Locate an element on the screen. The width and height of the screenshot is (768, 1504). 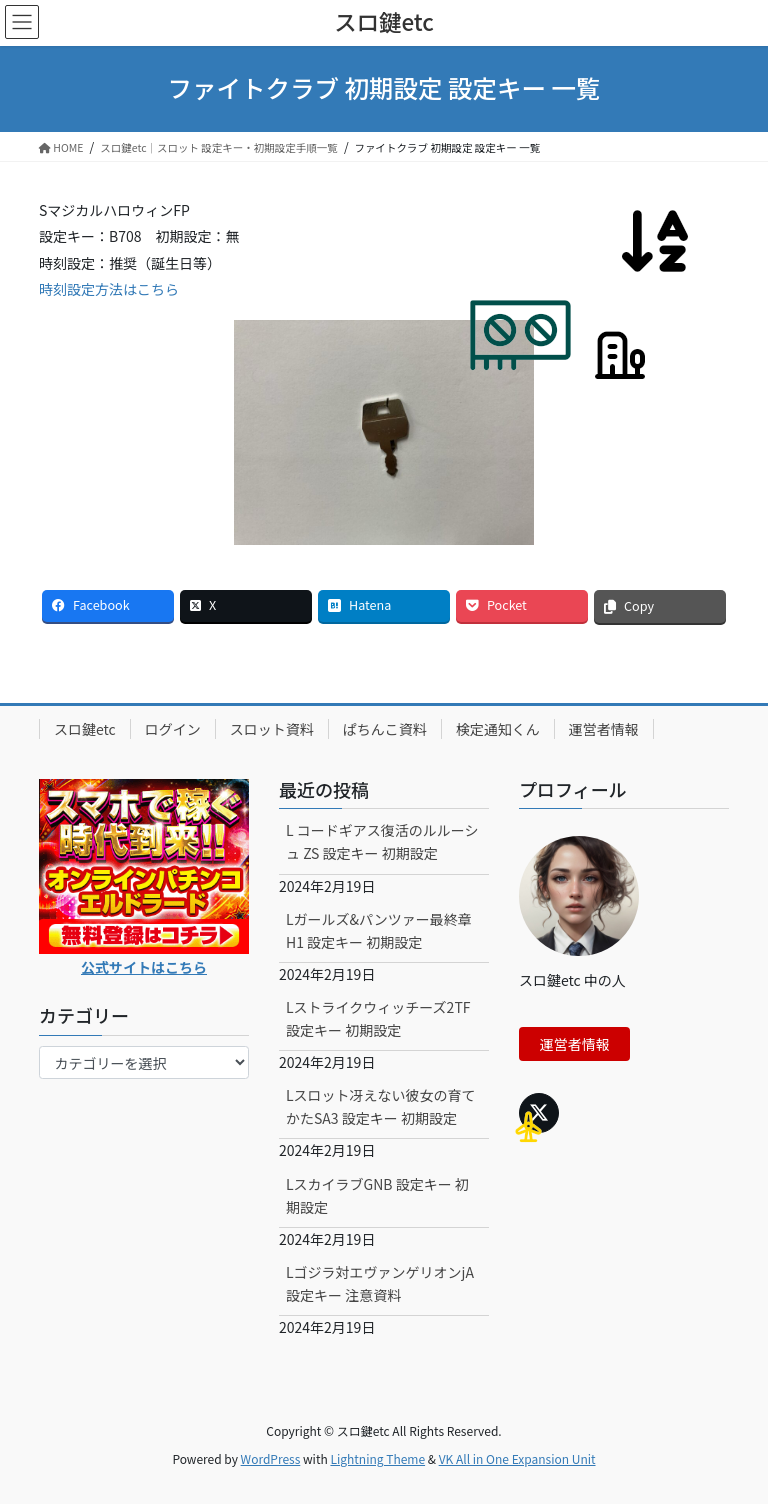
view property listings is located at coordinates (620, 354).